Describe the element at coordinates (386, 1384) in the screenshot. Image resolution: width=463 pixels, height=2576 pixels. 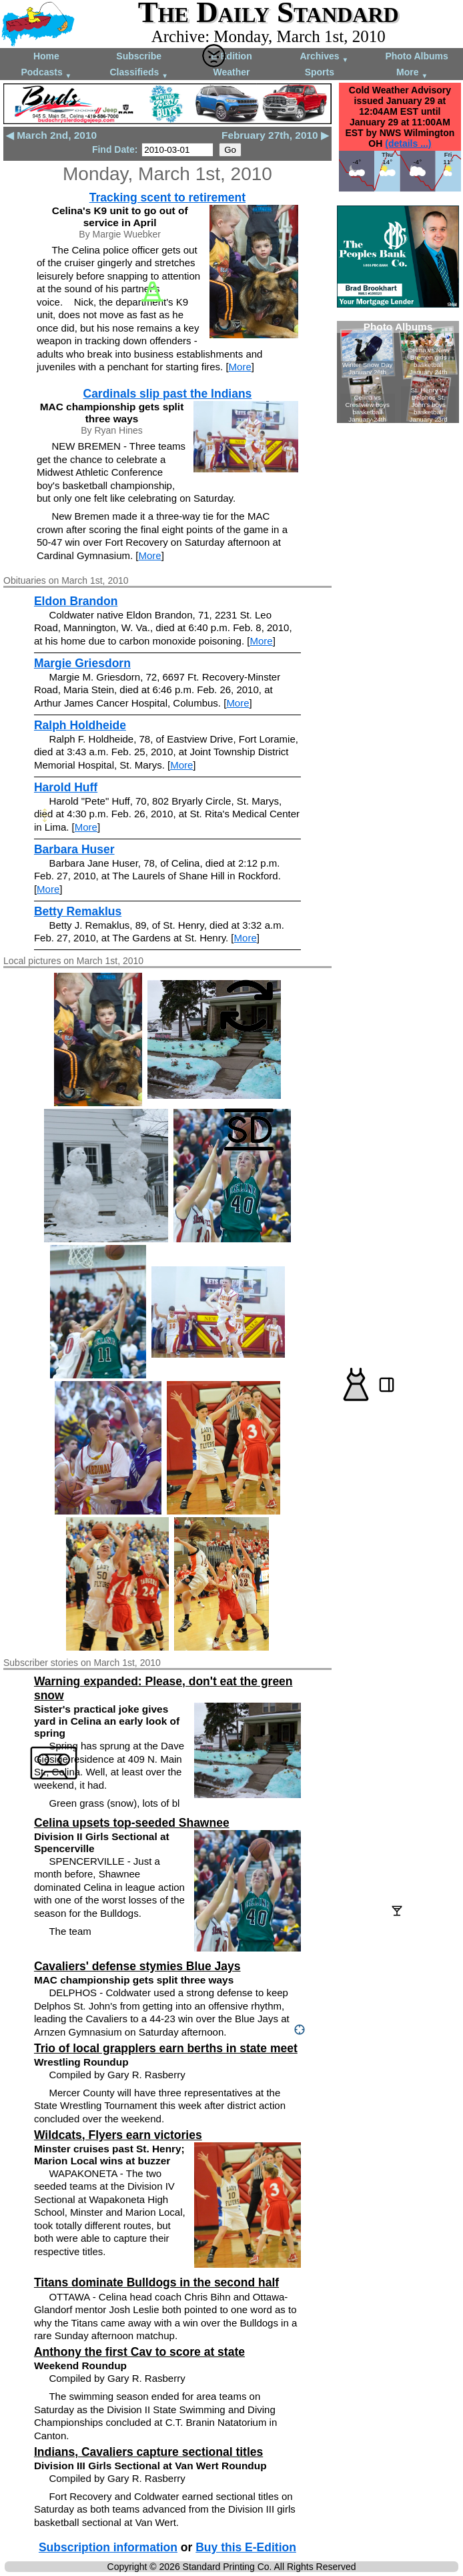
I see `toggle right sidebar panel` at that location.